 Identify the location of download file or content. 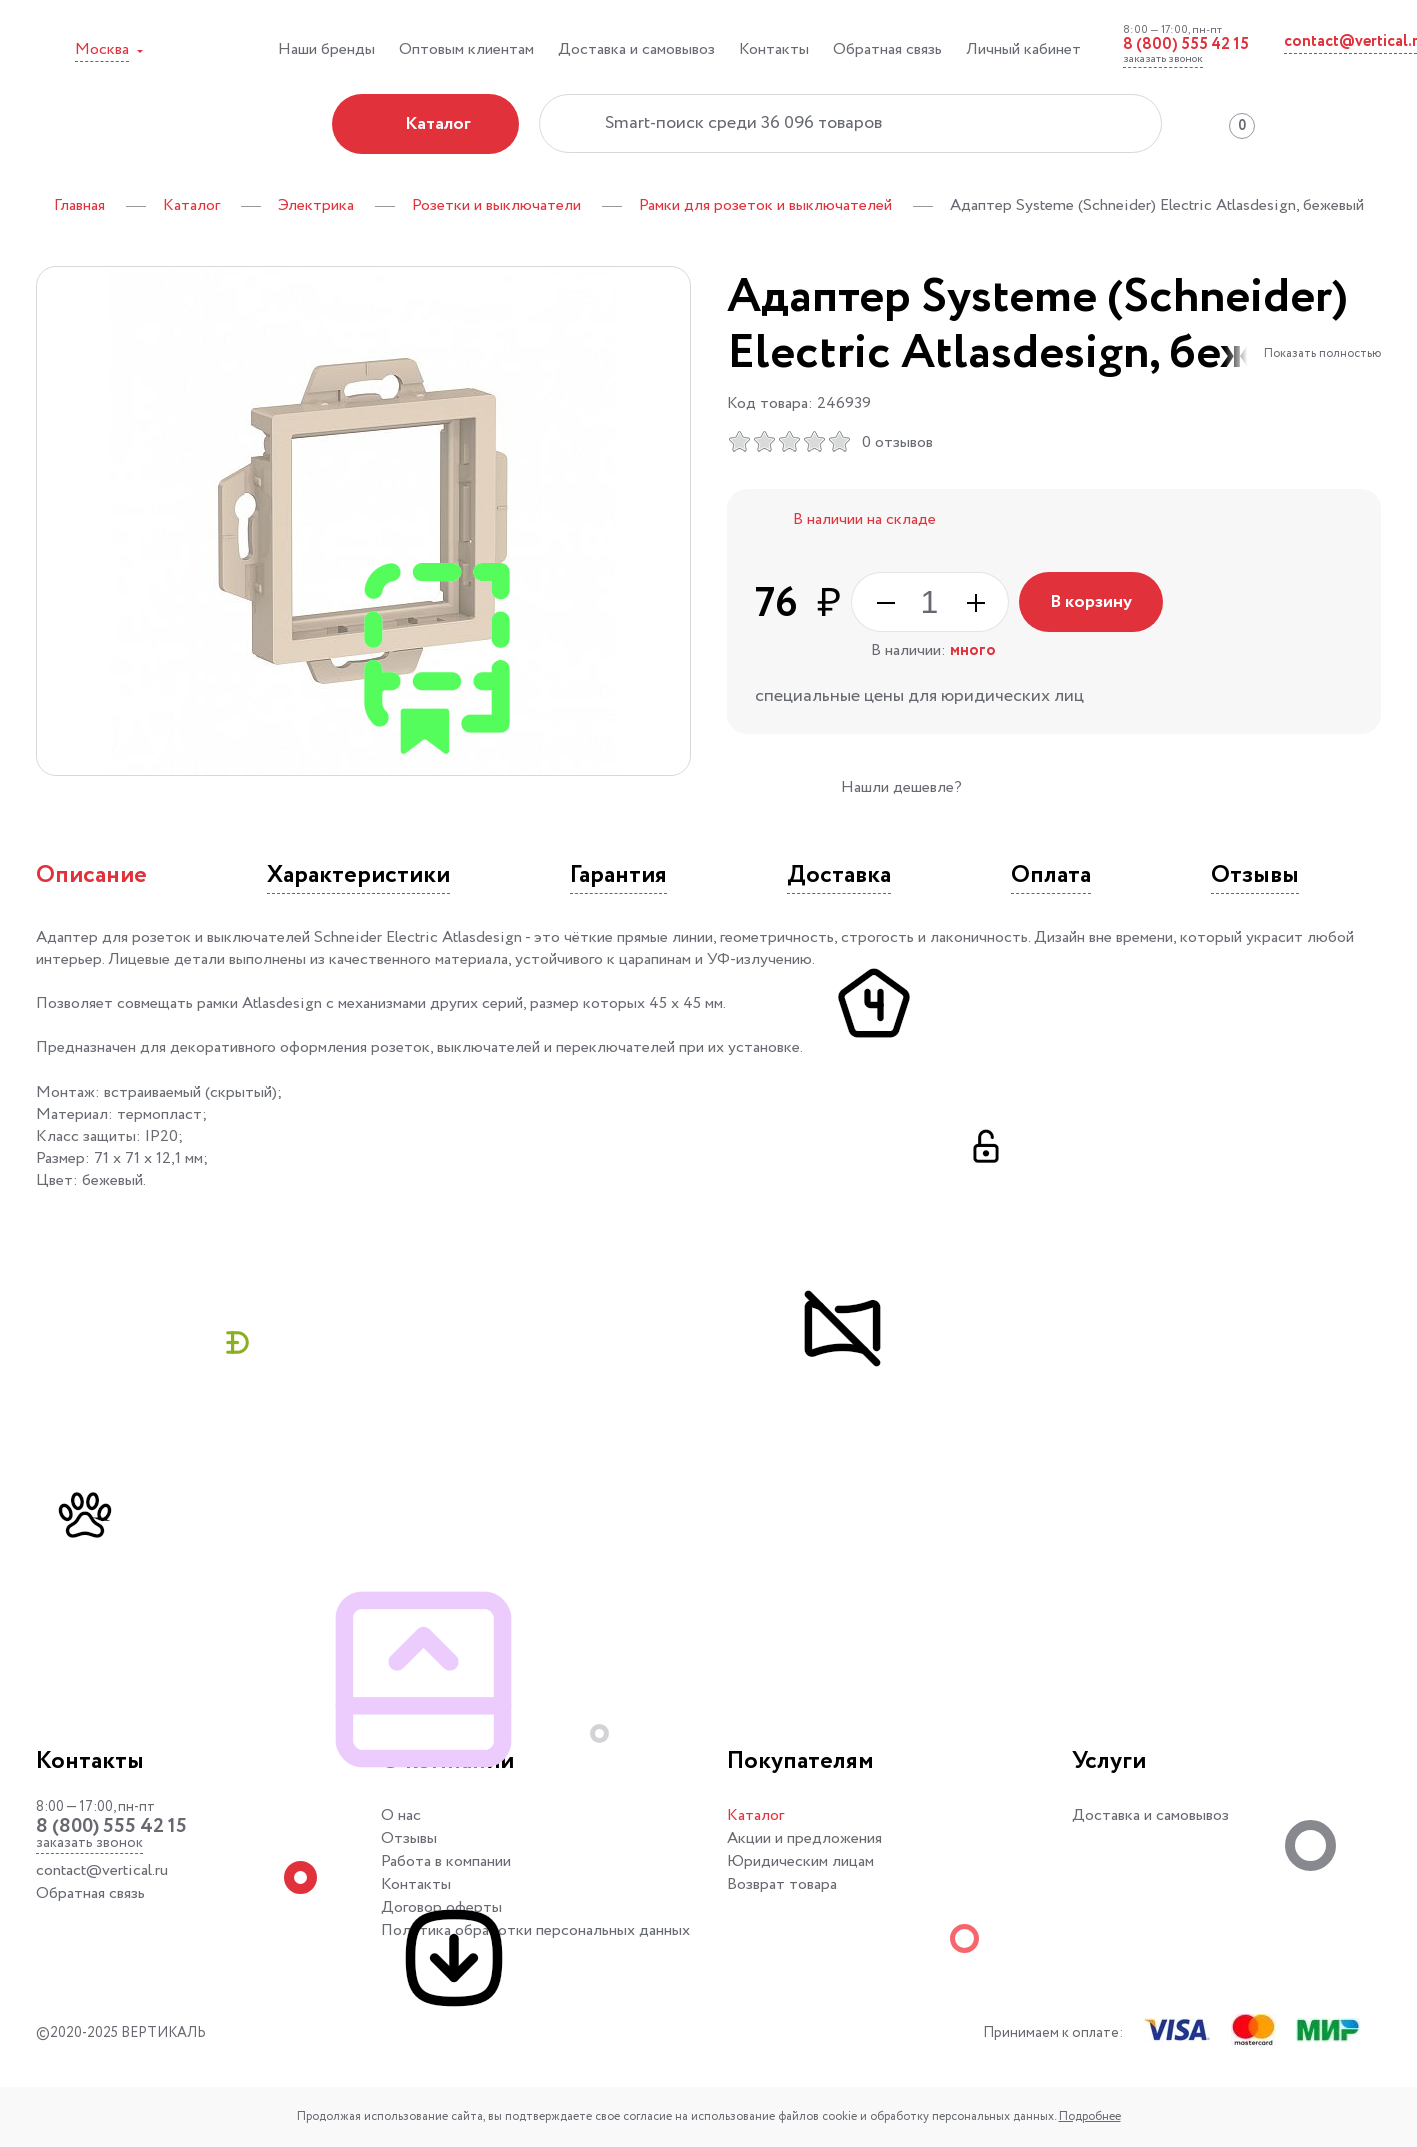
(454, 1958).